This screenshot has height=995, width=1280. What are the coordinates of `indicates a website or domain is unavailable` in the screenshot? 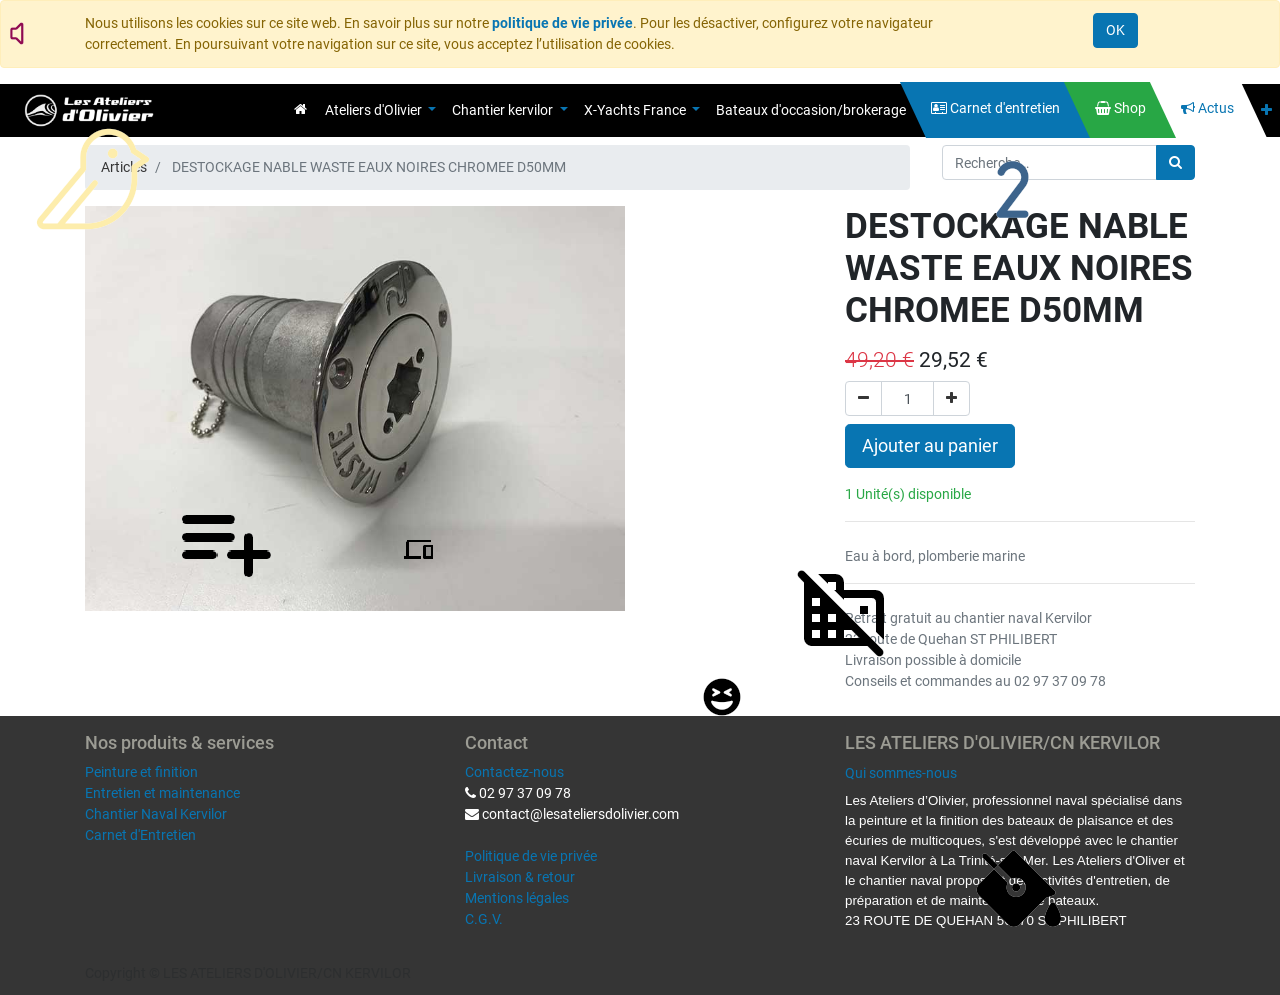 It's located at (844, 610).